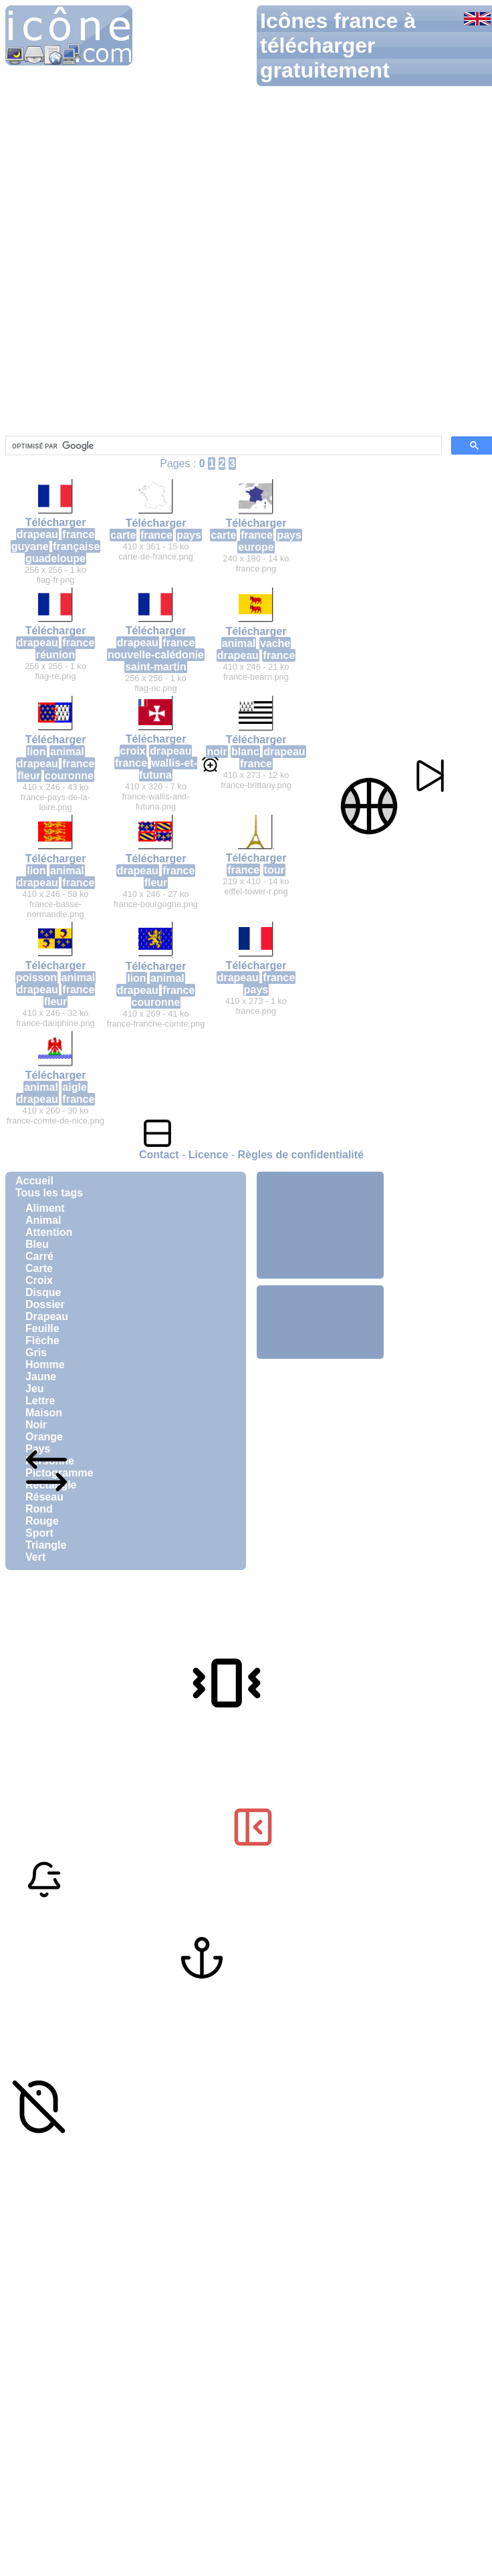  I want to click on swap or exchange items, so click(46, 1470).